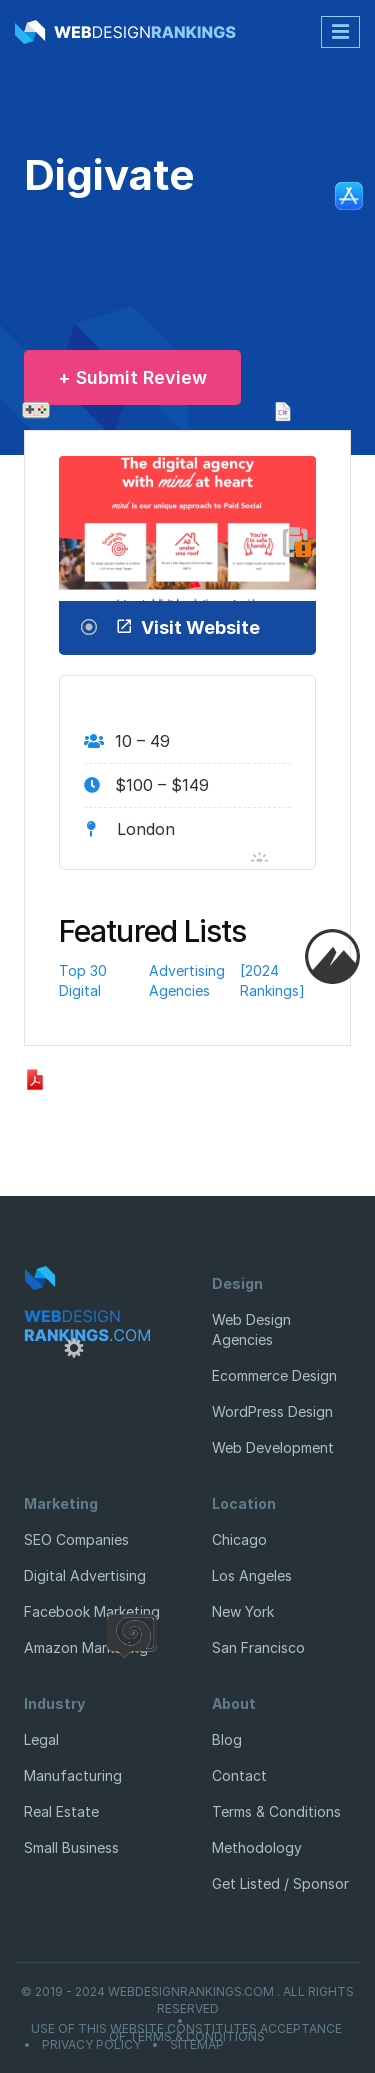 This screenshot has width=375, height=2073. What do you see at coordinates (283, 412) in the screenshot?
I see `a C# source code file` at bounding box center [283, 412].